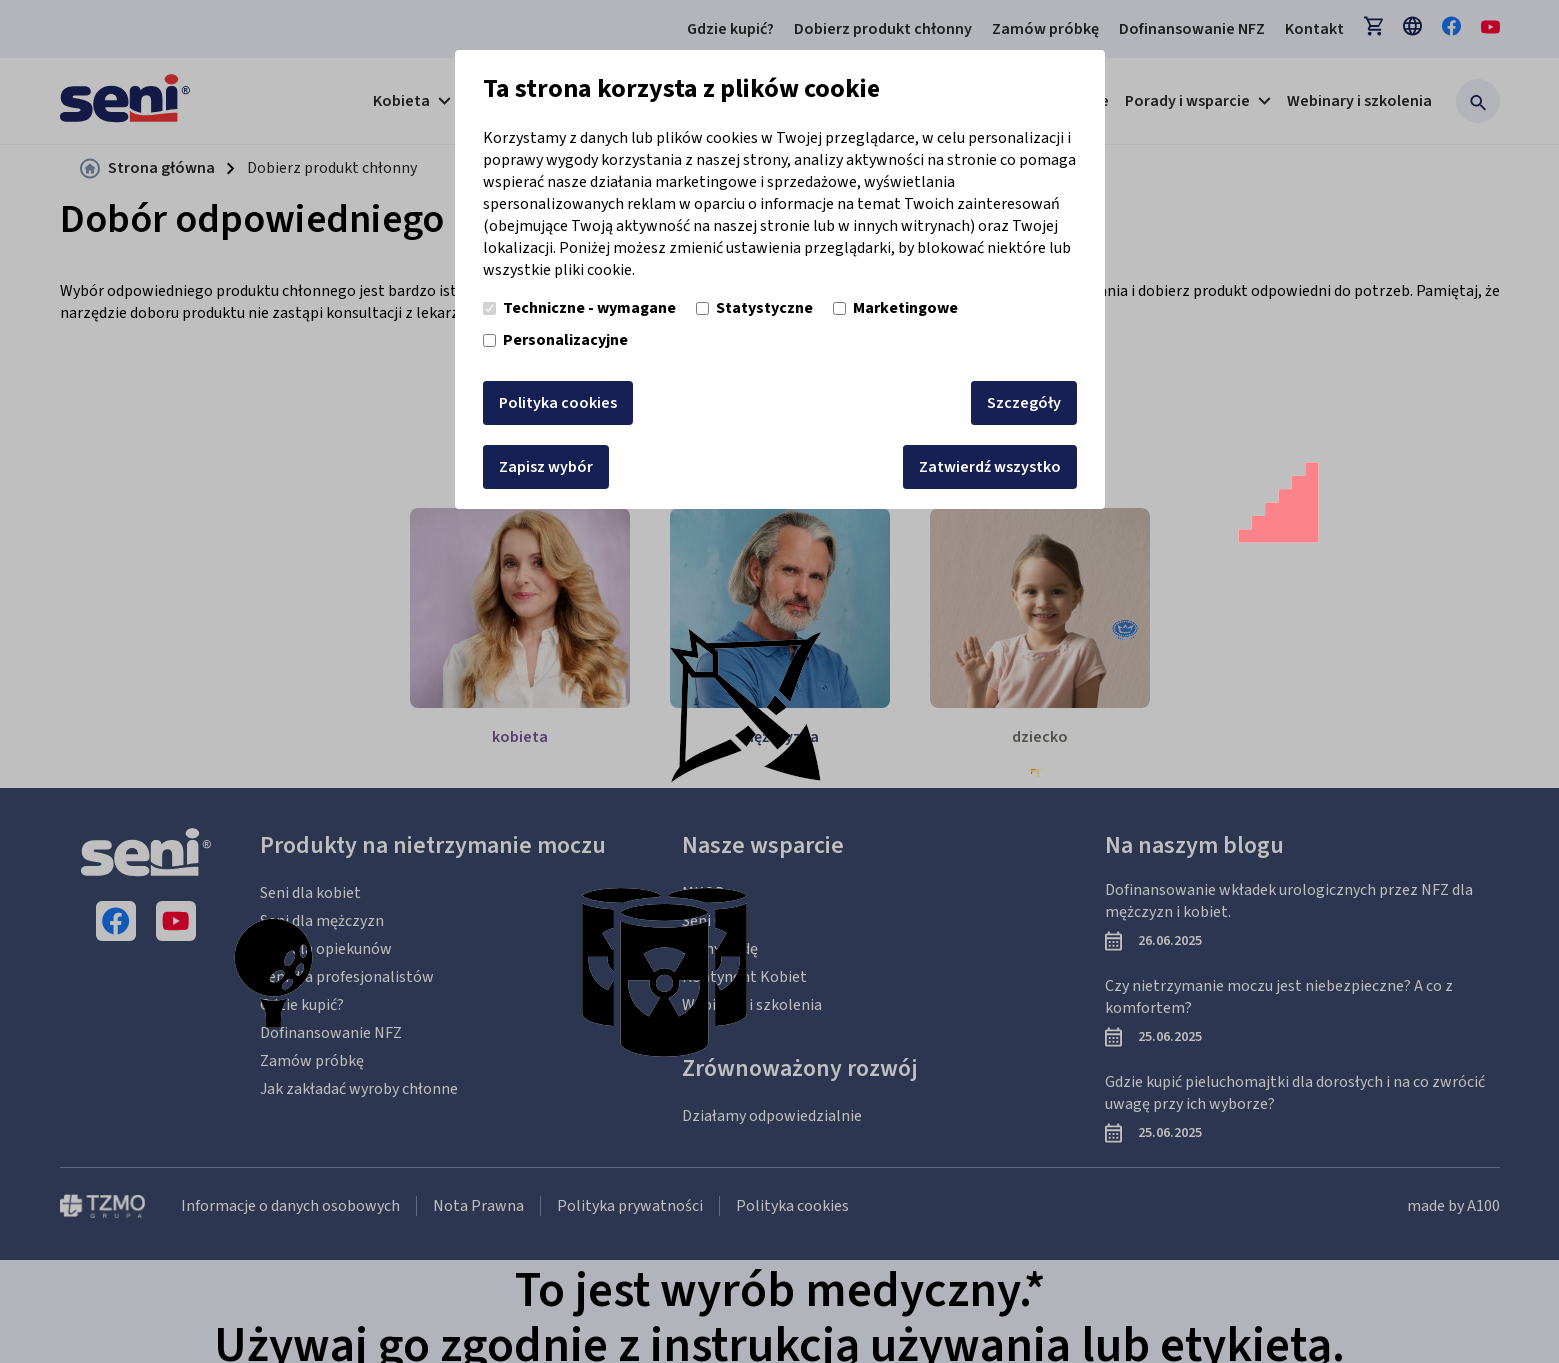 This screenshot has width=1559, height=1363. I want to click on navigate to stairs or stairwell, so click(1278, 502).